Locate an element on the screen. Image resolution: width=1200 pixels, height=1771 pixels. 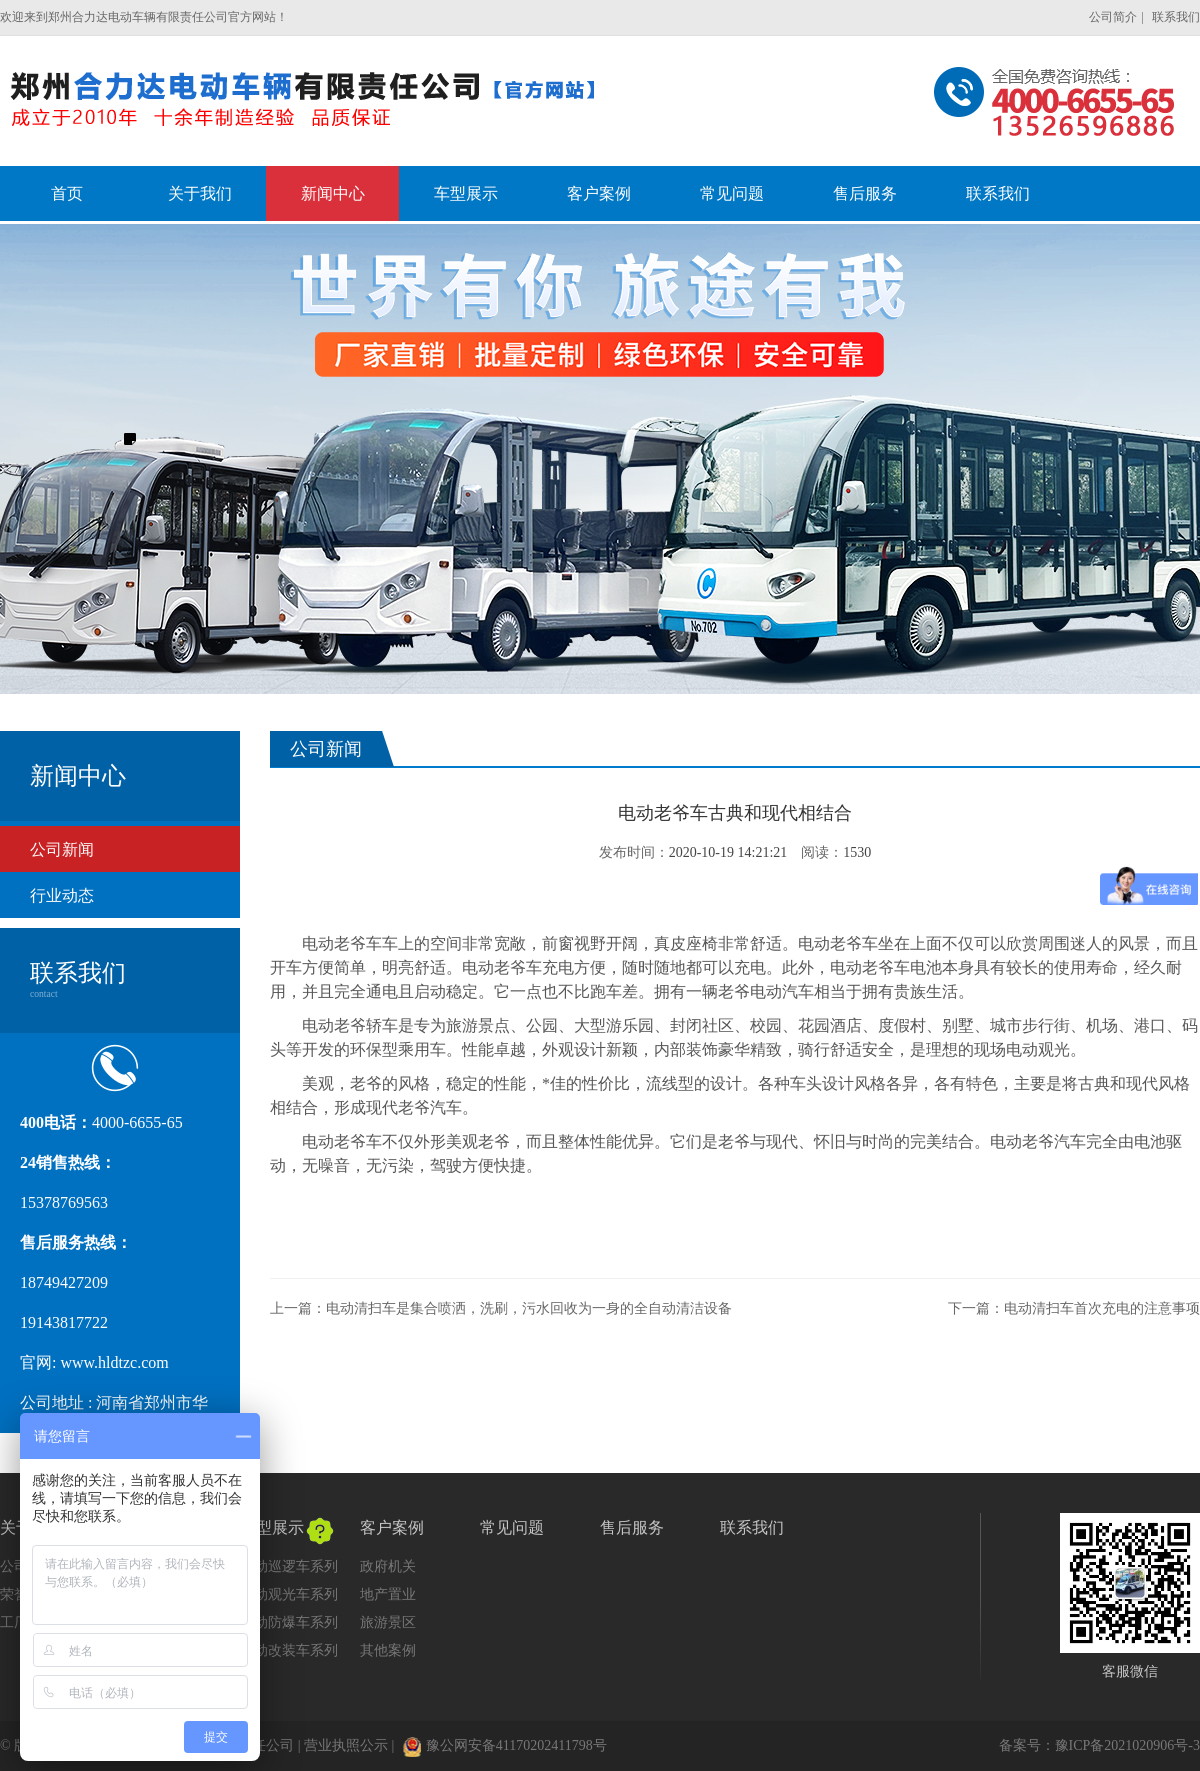
access help or FAQ section is located at coordinates (320, 1531).